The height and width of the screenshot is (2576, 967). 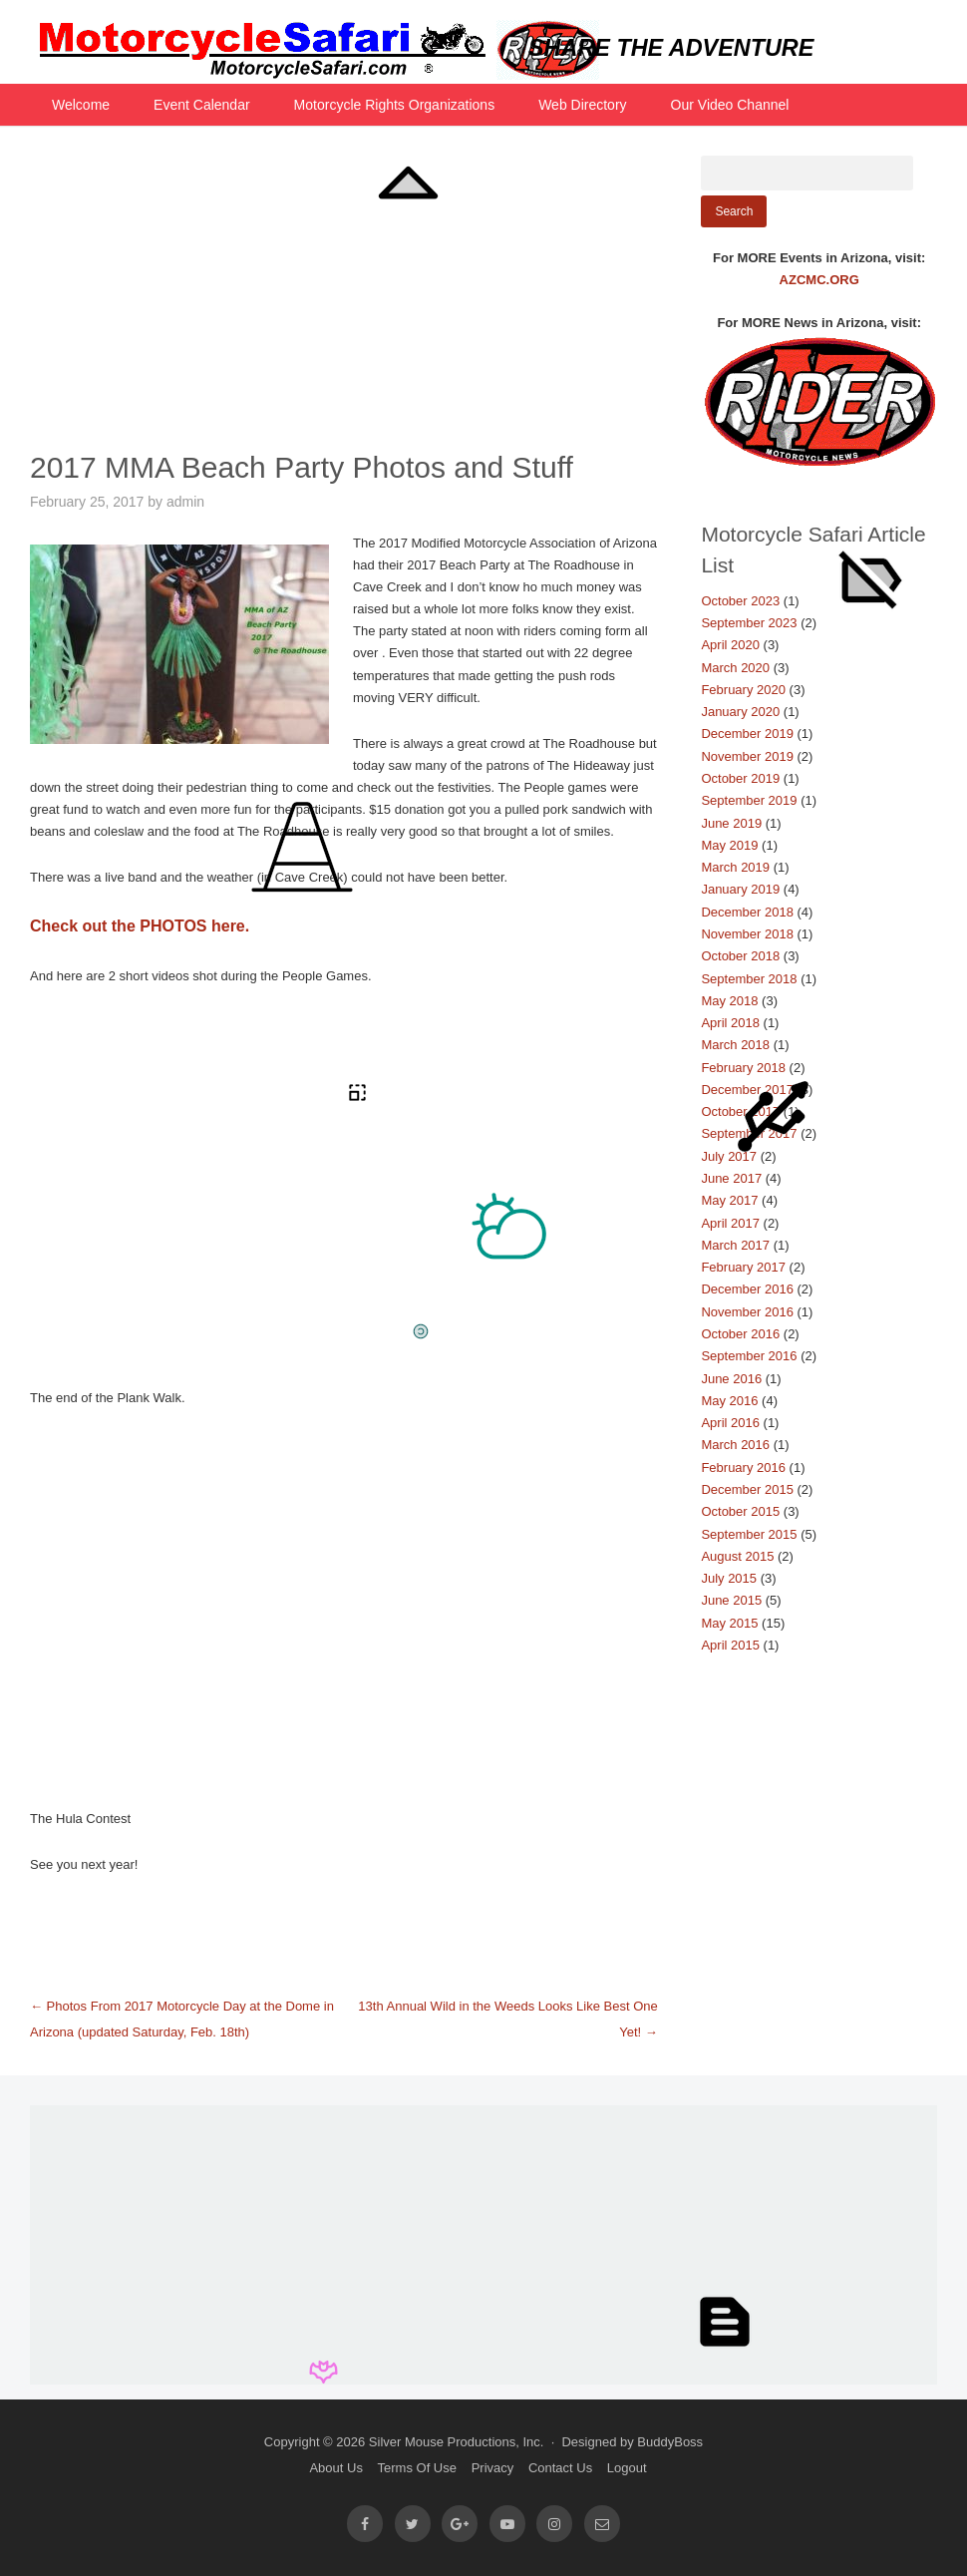 What do you see at coordinates (357, 1092) in the screenshot?
I see `resize an element or window` at bounding box center [357, 1092].